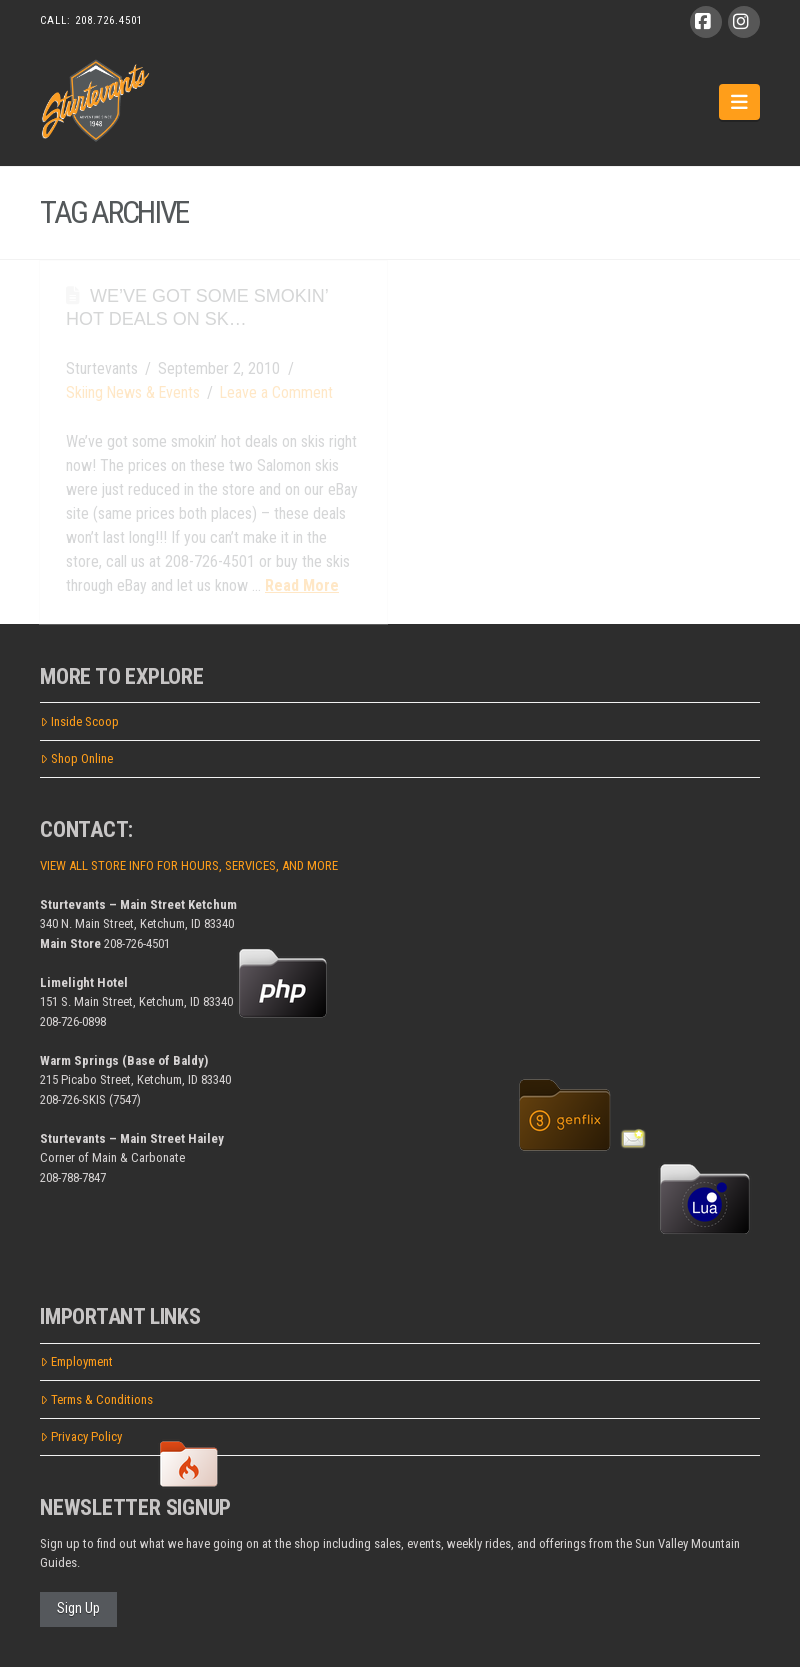 The height and width of the screenshot is (1667, 800). What do you see at coordinates (704, 1201) in the screenshot?
I see `folder containing lua scripts or projects` at bounding box center [704, 1201].